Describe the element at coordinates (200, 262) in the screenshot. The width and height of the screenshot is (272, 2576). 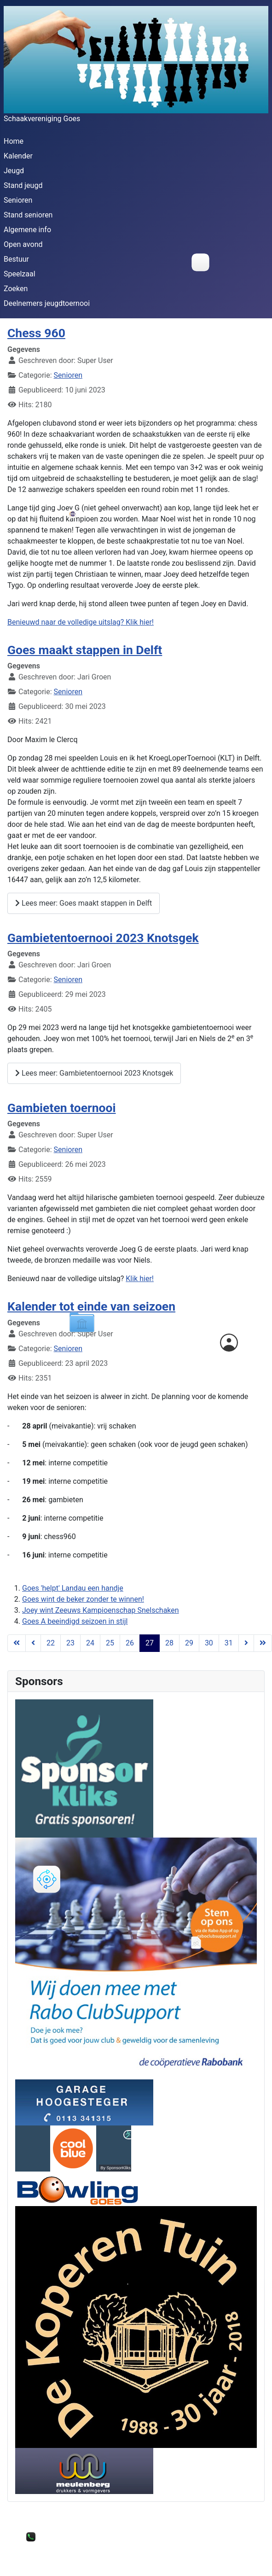
I see `blank app icon template for customization` at that location.